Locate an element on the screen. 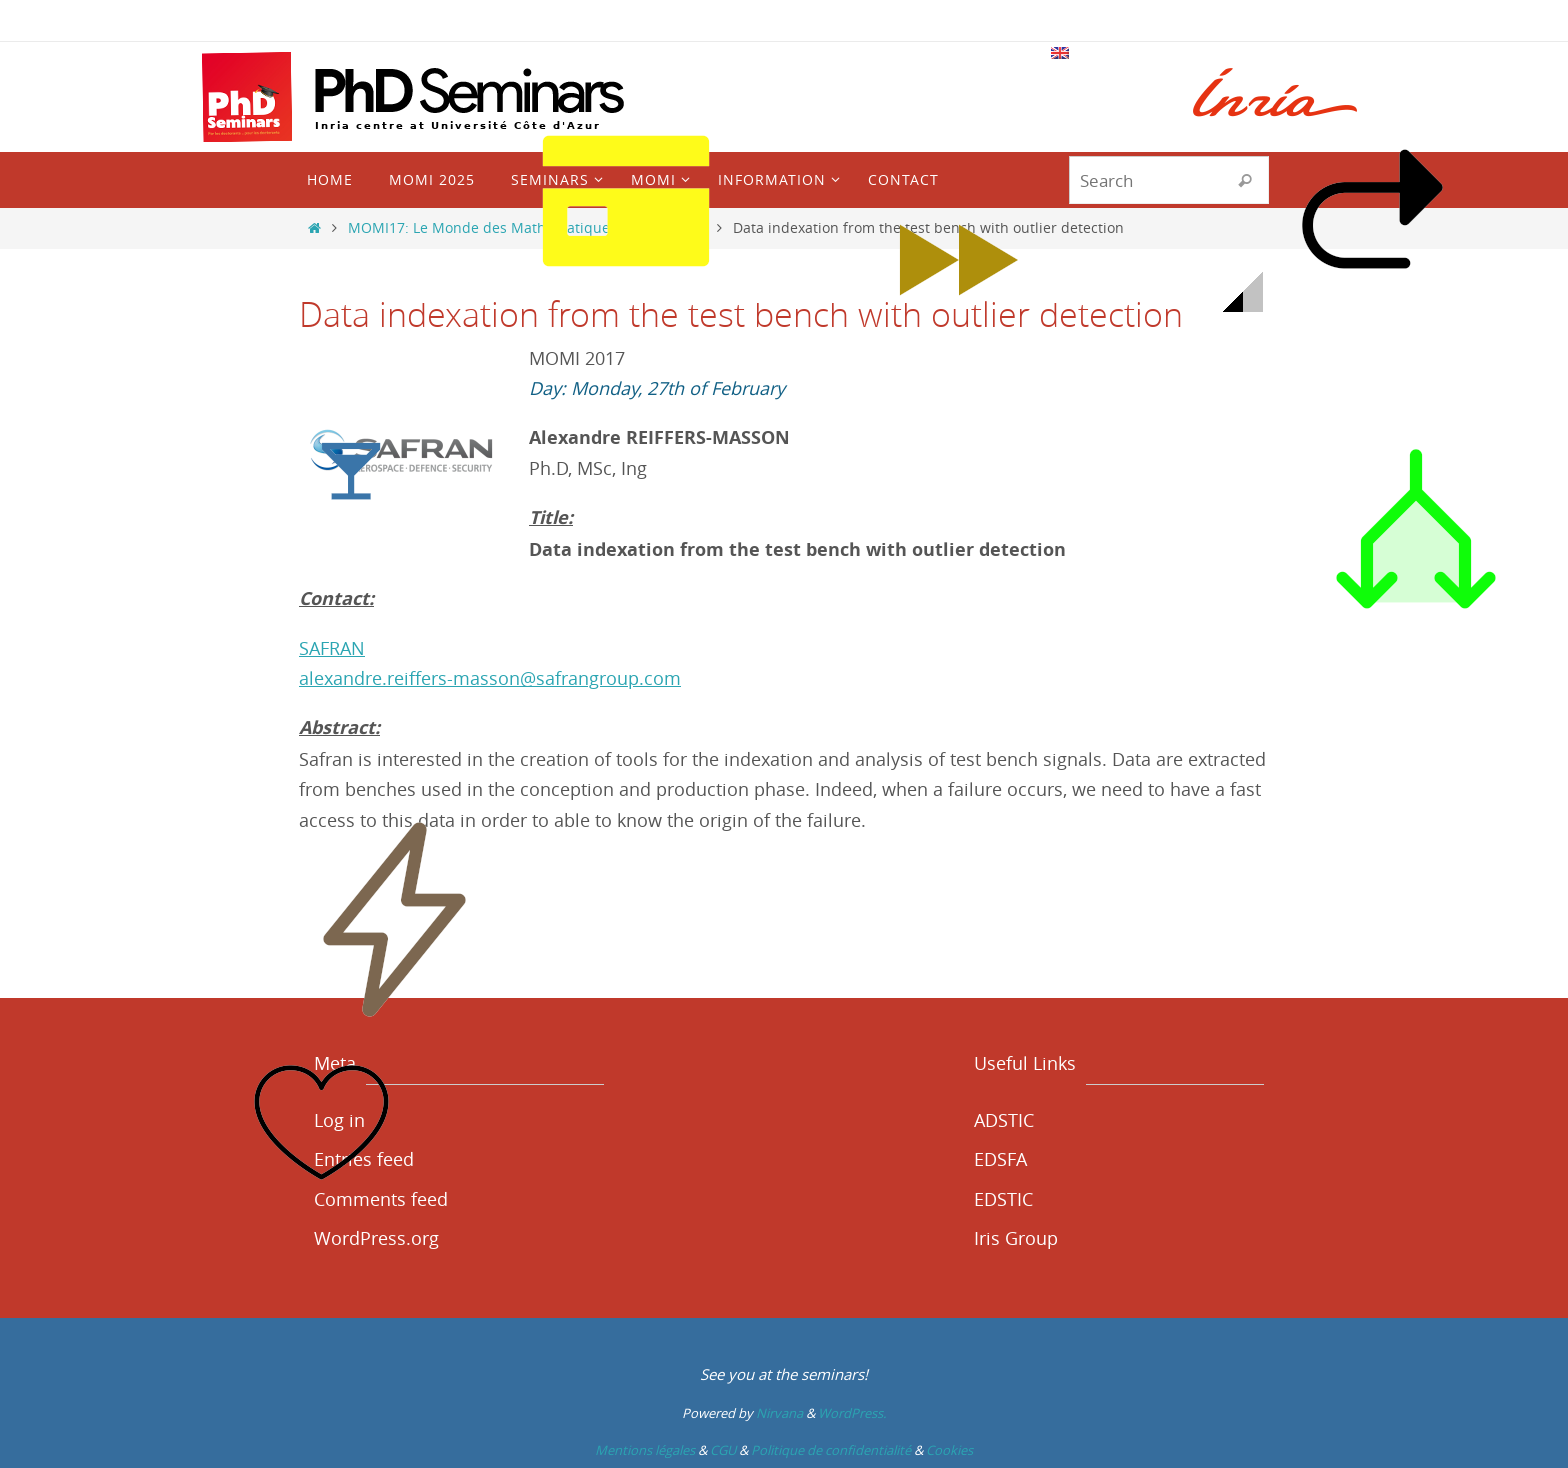 This screenshot has height=1468, width=1568. redo last action is located at coordinates (1372, 214).